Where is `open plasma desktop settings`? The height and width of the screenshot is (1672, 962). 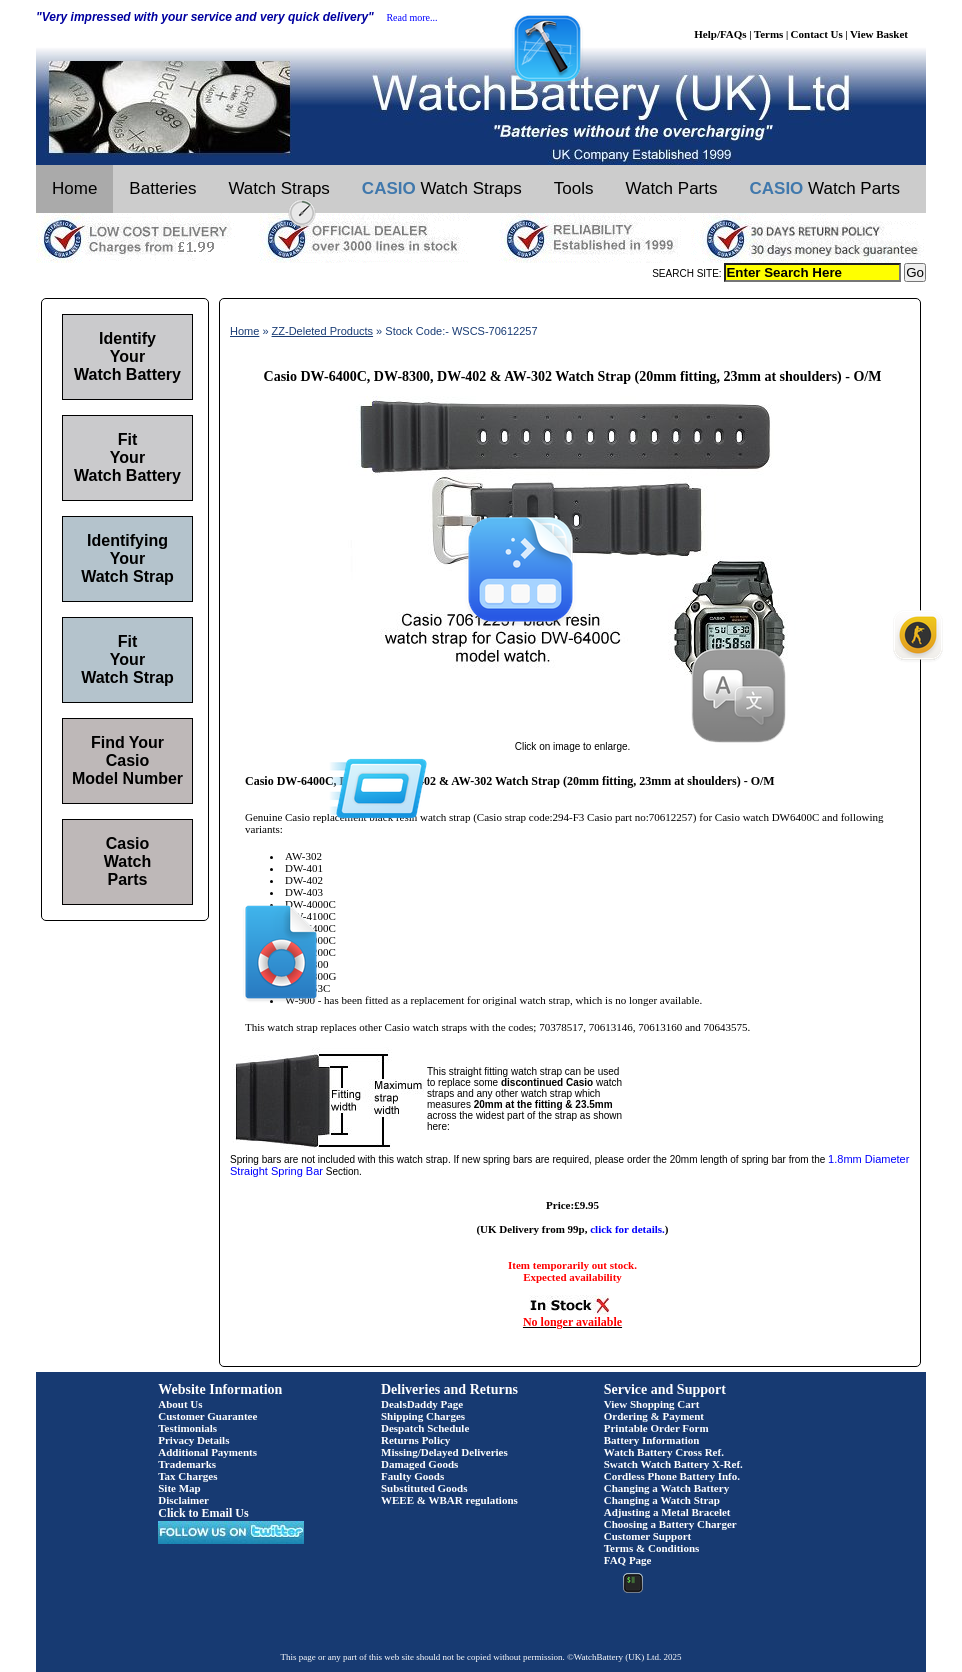
open plasma desktop settings is located at coordinates (520, 569).